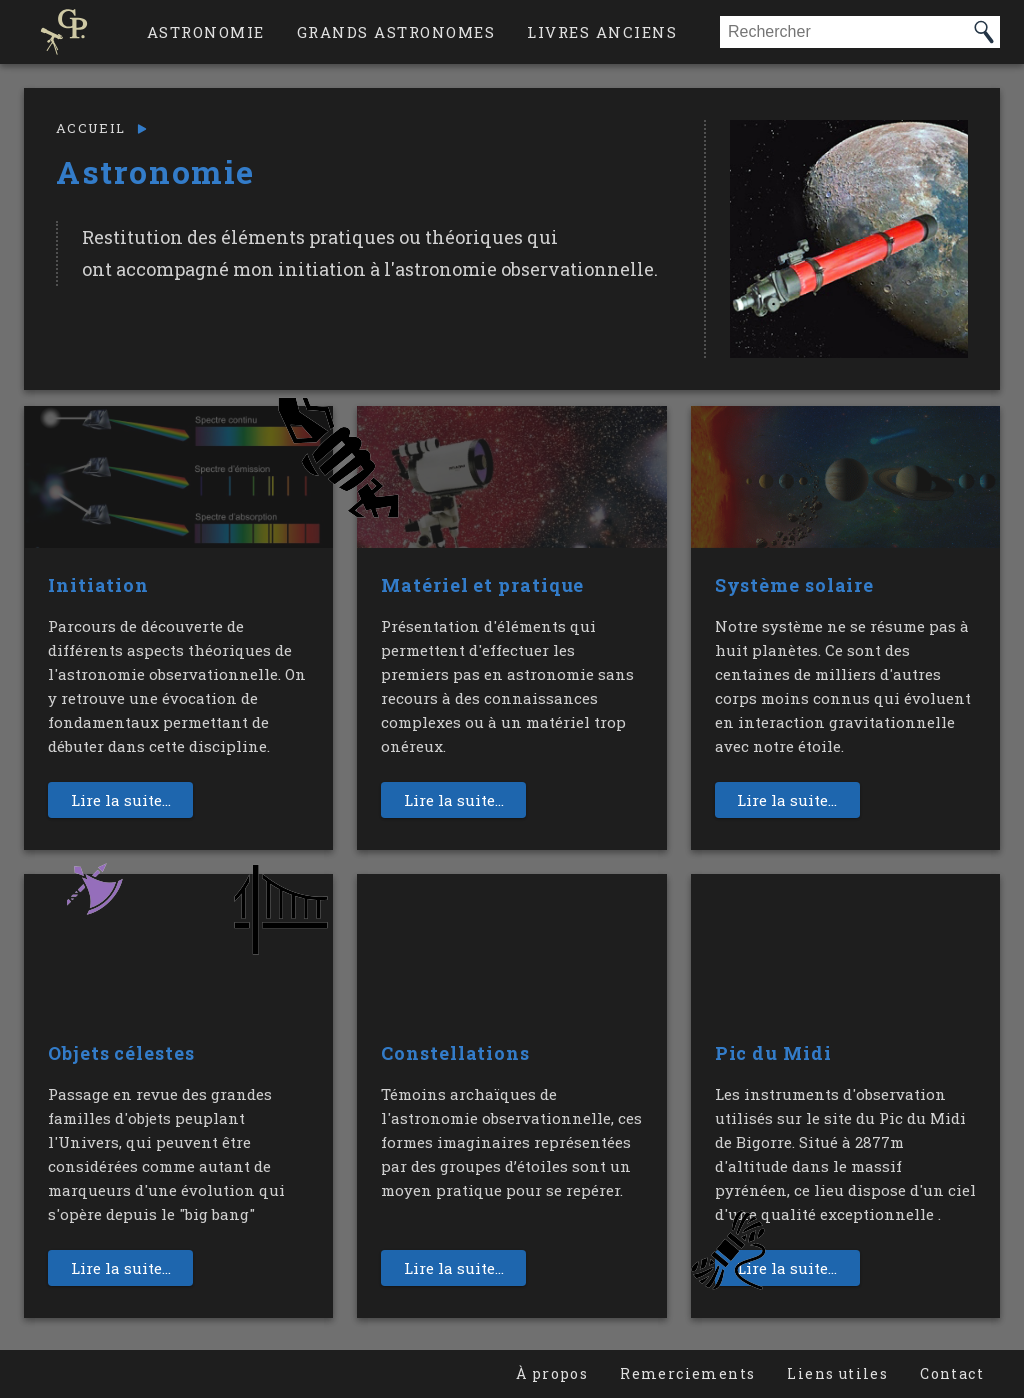 The width and height of the screenshot is (1024, 1398). I want to click on select halberd weapon in game inventory, so click(95, 889).